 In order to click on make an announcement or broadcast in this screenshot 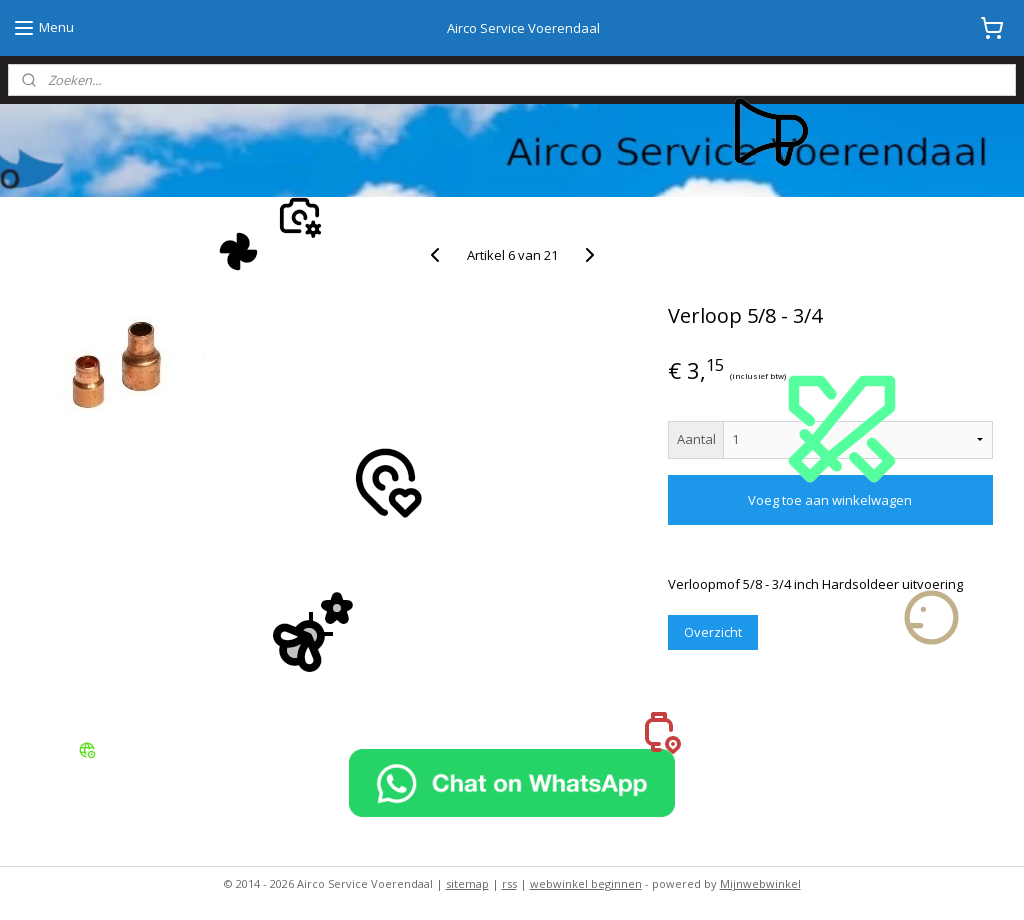, I will do `click(767, 133)`.